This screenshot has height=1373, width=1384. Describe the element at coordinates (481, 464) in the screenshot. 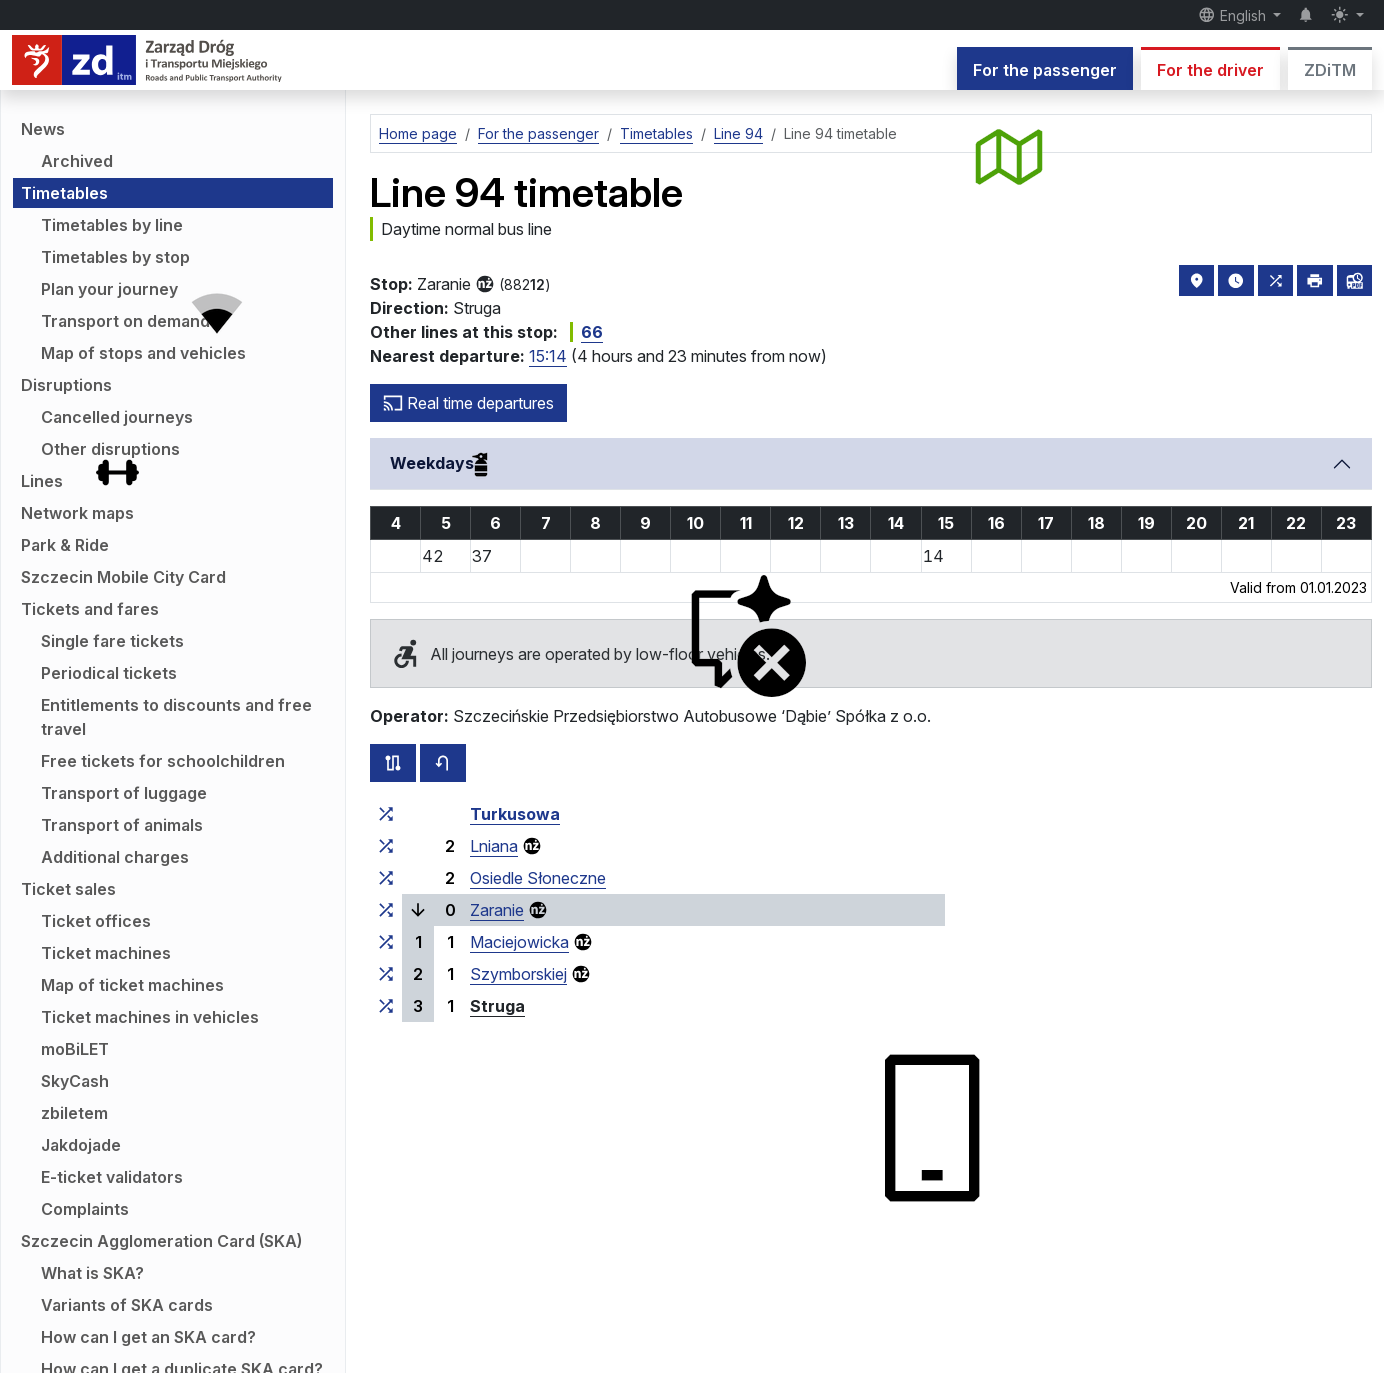

I see `locate fire safety equipment` at that location.